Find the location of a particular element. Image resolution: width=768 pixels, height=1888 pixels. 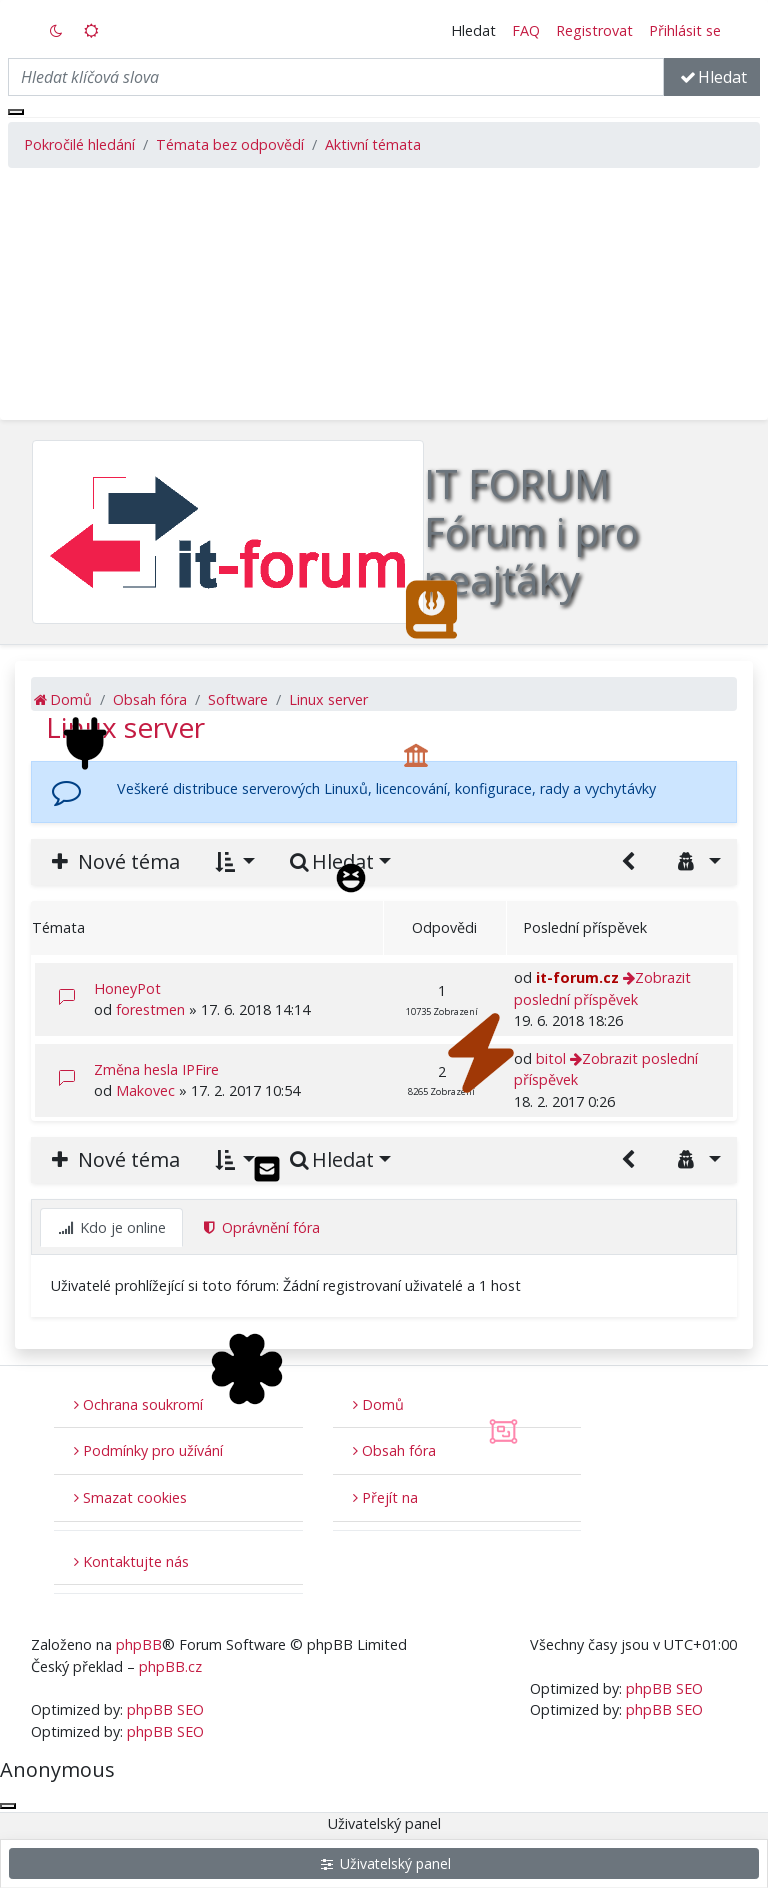

access the jedi archive or journal is located at coordinates (431, 609).